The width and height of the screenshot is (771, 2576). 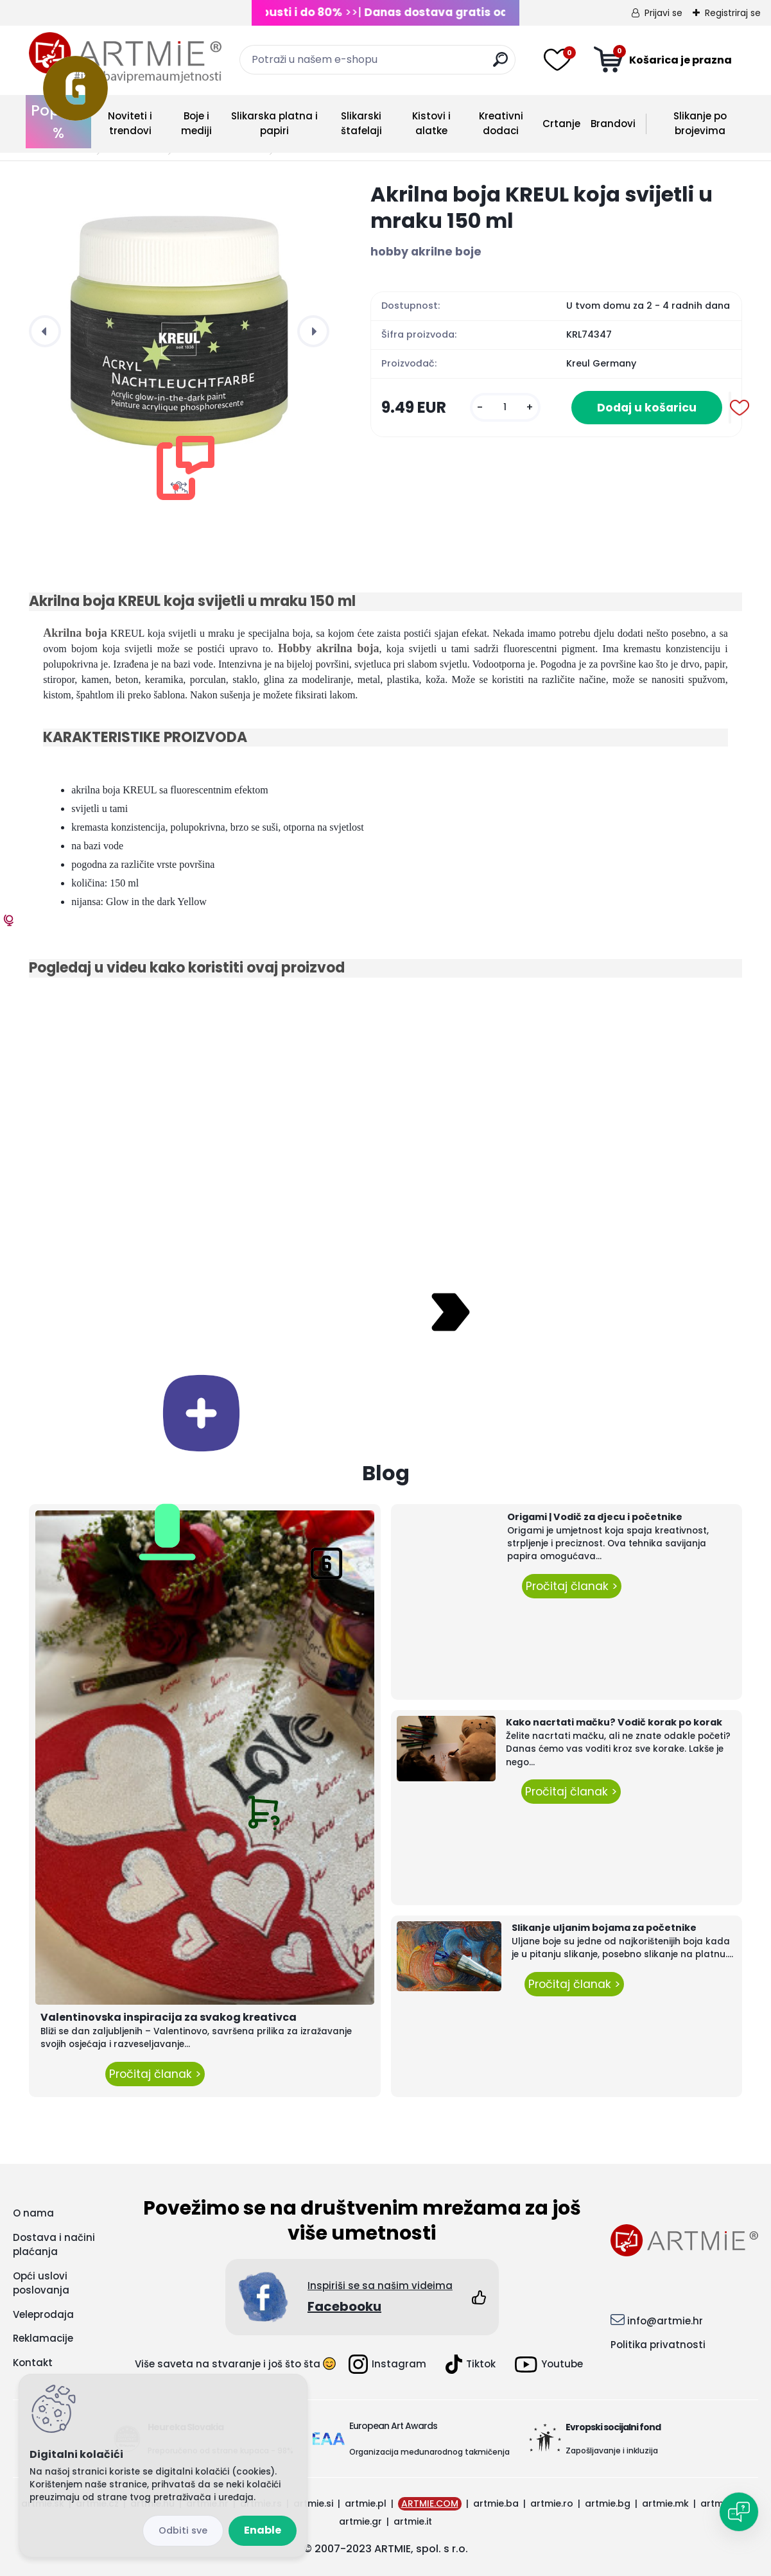 I want to click on align selected element to bottom, so click(x=167, y=1532).